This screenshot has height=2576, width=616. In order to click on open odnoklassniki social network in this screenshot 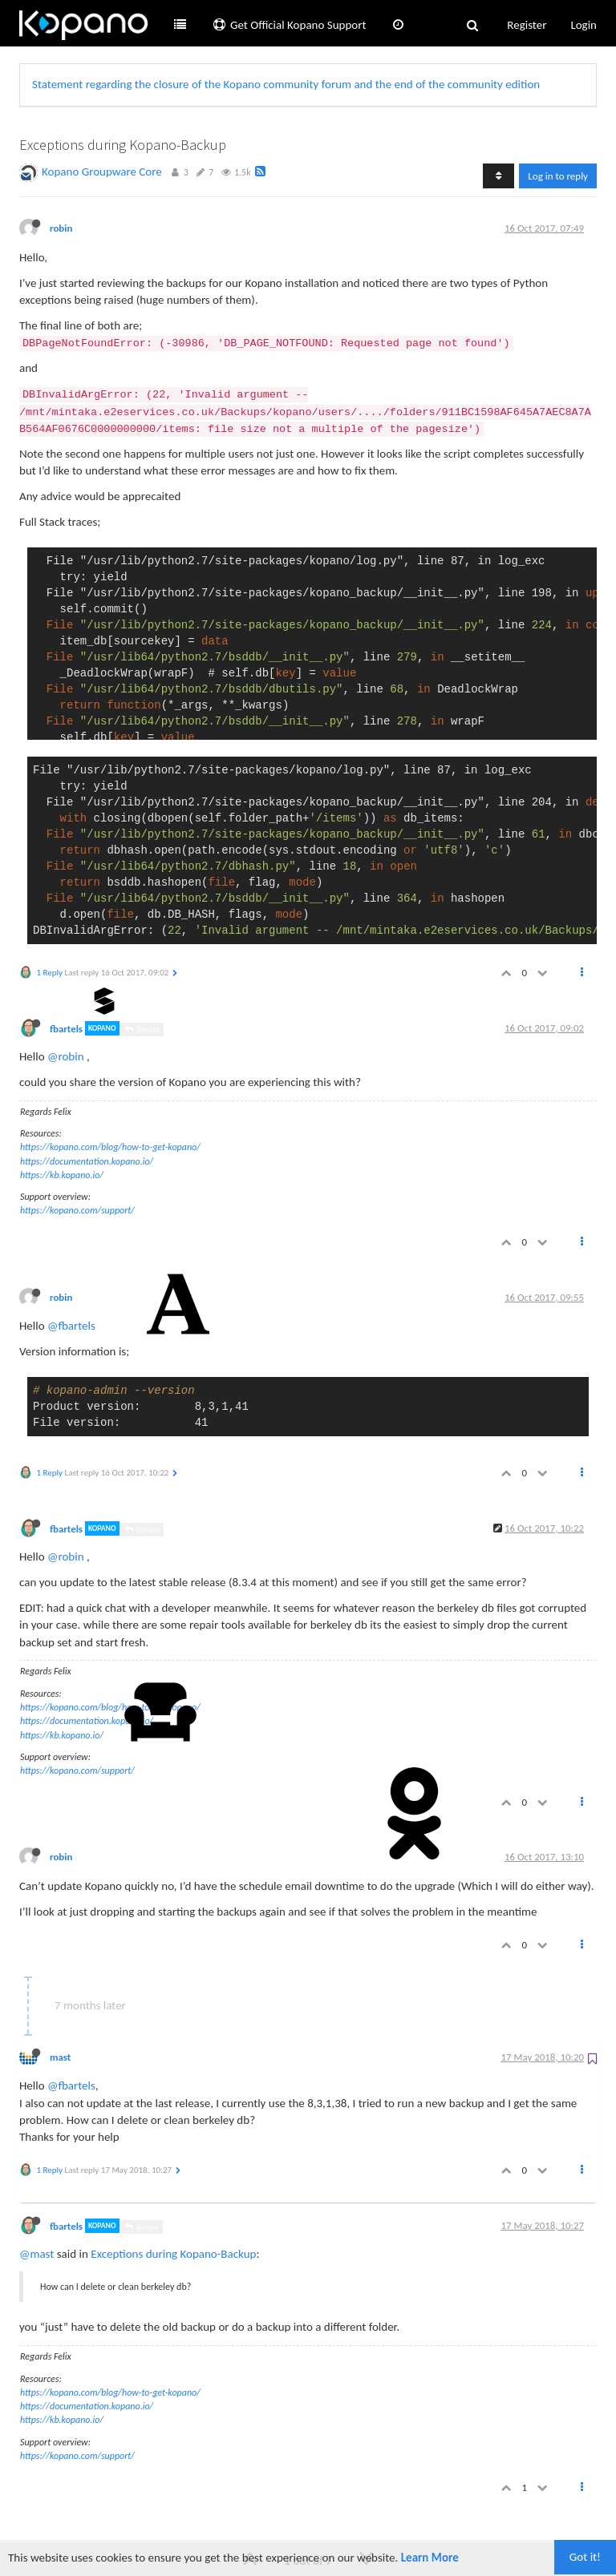, I will do `click(414, 1813)`.